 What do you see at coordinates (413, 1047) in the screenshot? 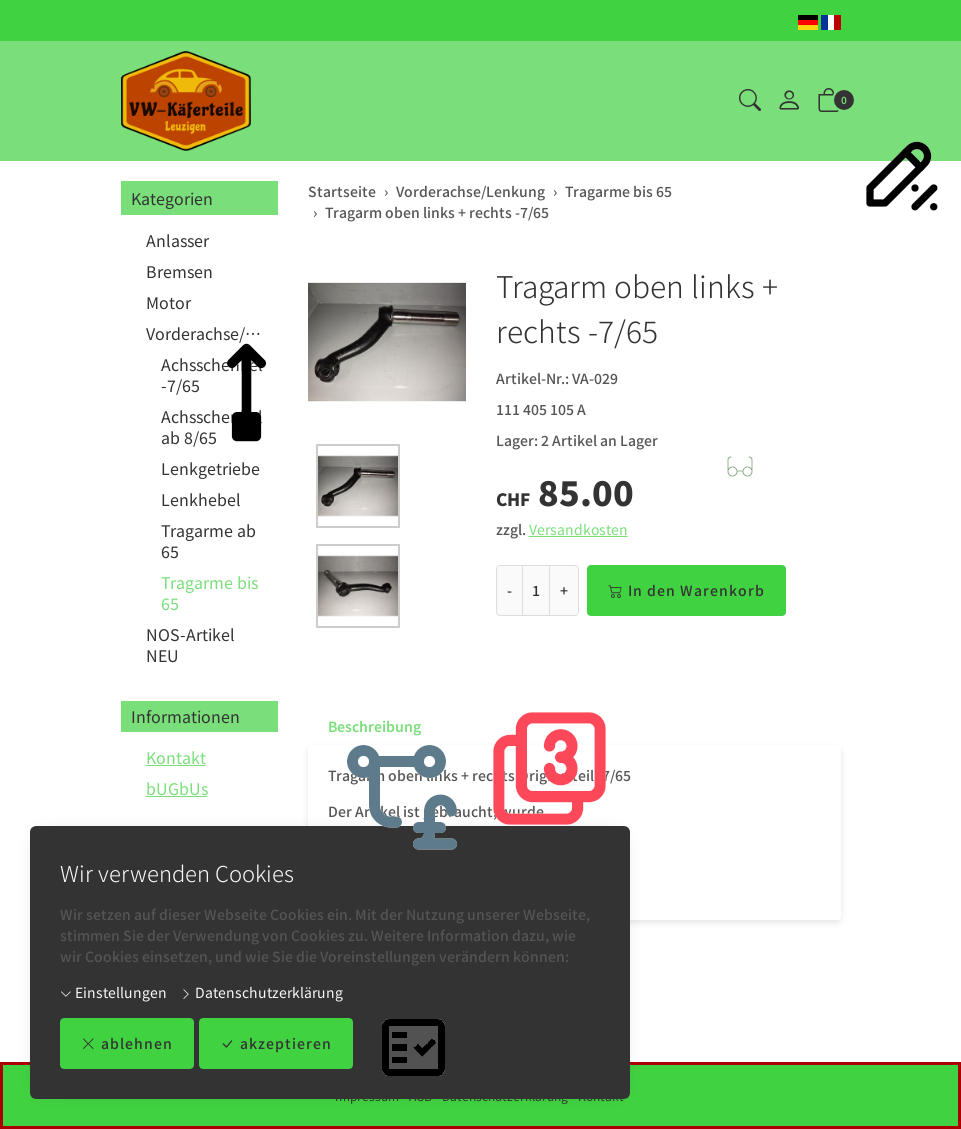
I see `verify or review checklist items` at bounding box center [413, 1047].